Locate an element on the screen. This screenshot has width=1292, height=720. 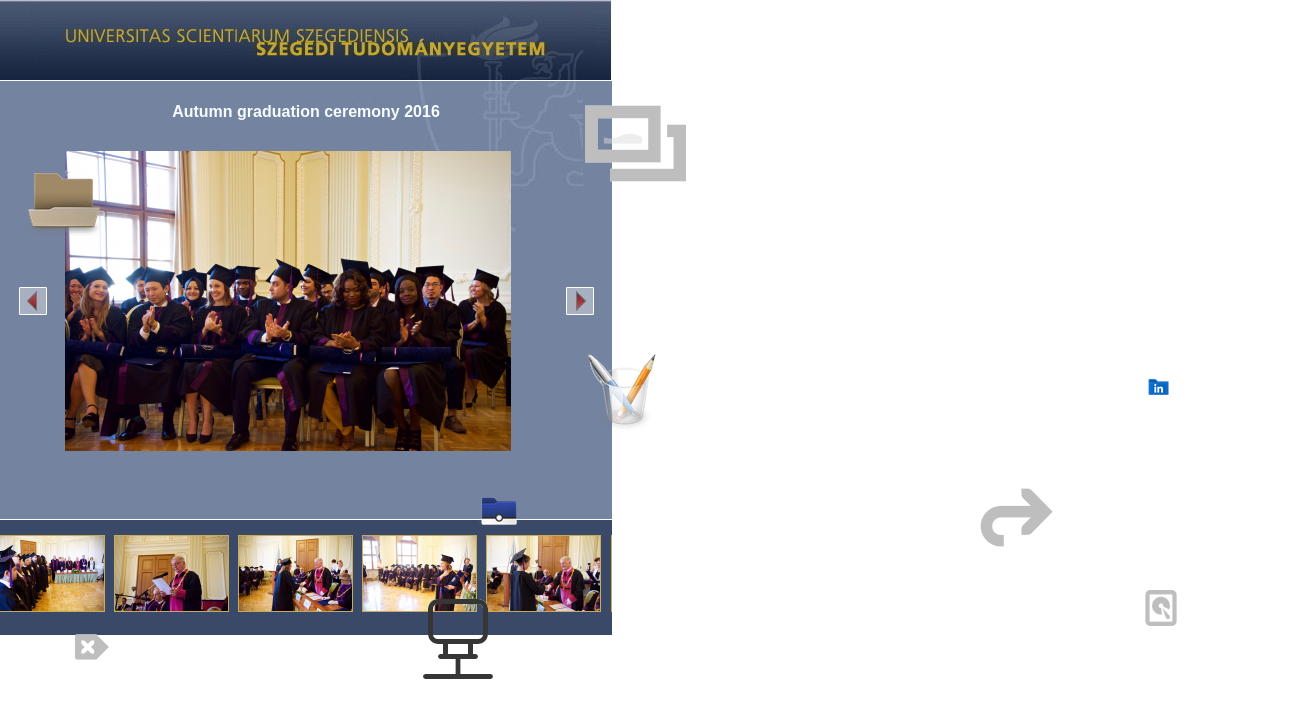
folder containing pokémon game files or saves is located at coordinates (499, 512).